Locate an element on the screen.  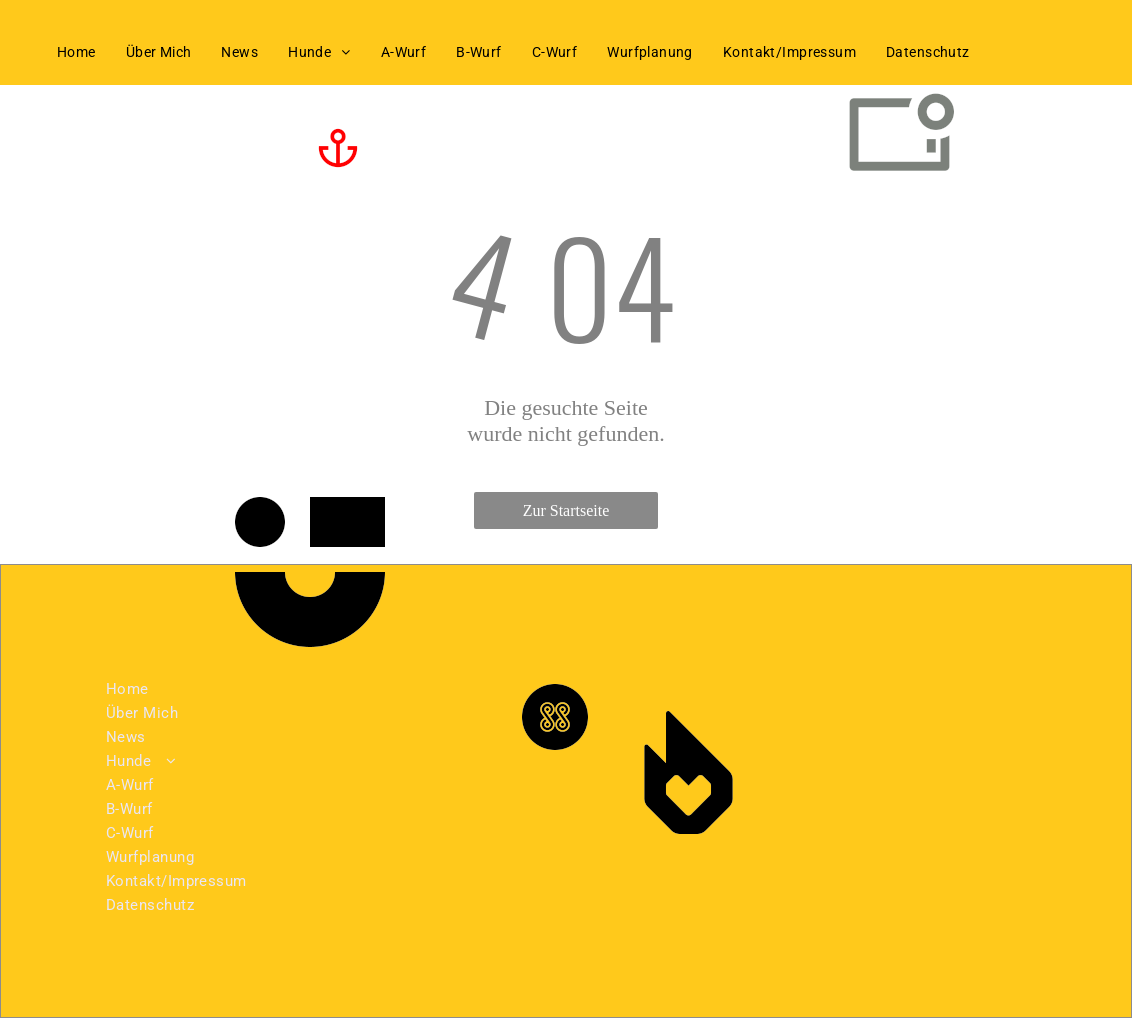
access phone camera or video recording is located at coordinates (899, 134).